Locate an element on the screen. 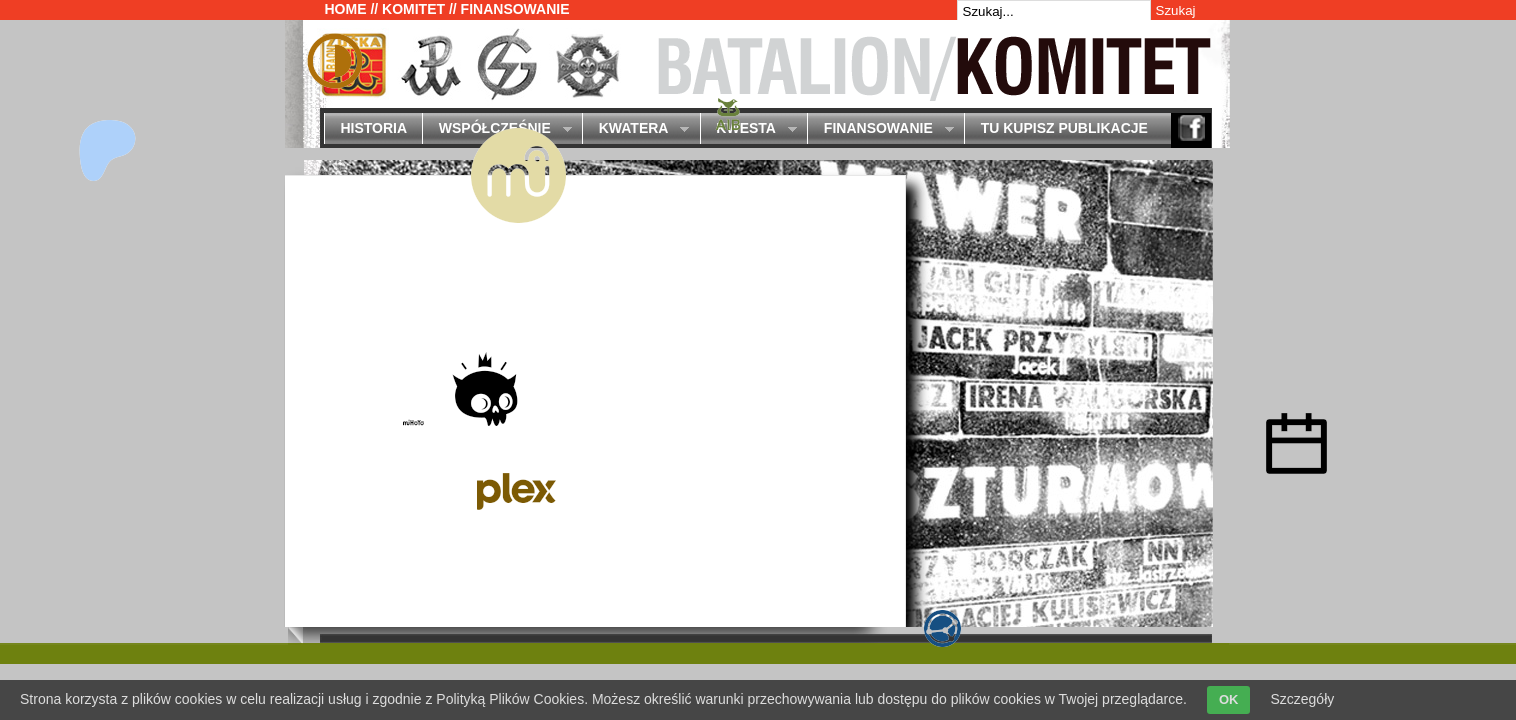 The height and width of the screenshot is (720, 1516). skeleton ui framework logo is located at coordinates (485, 389).